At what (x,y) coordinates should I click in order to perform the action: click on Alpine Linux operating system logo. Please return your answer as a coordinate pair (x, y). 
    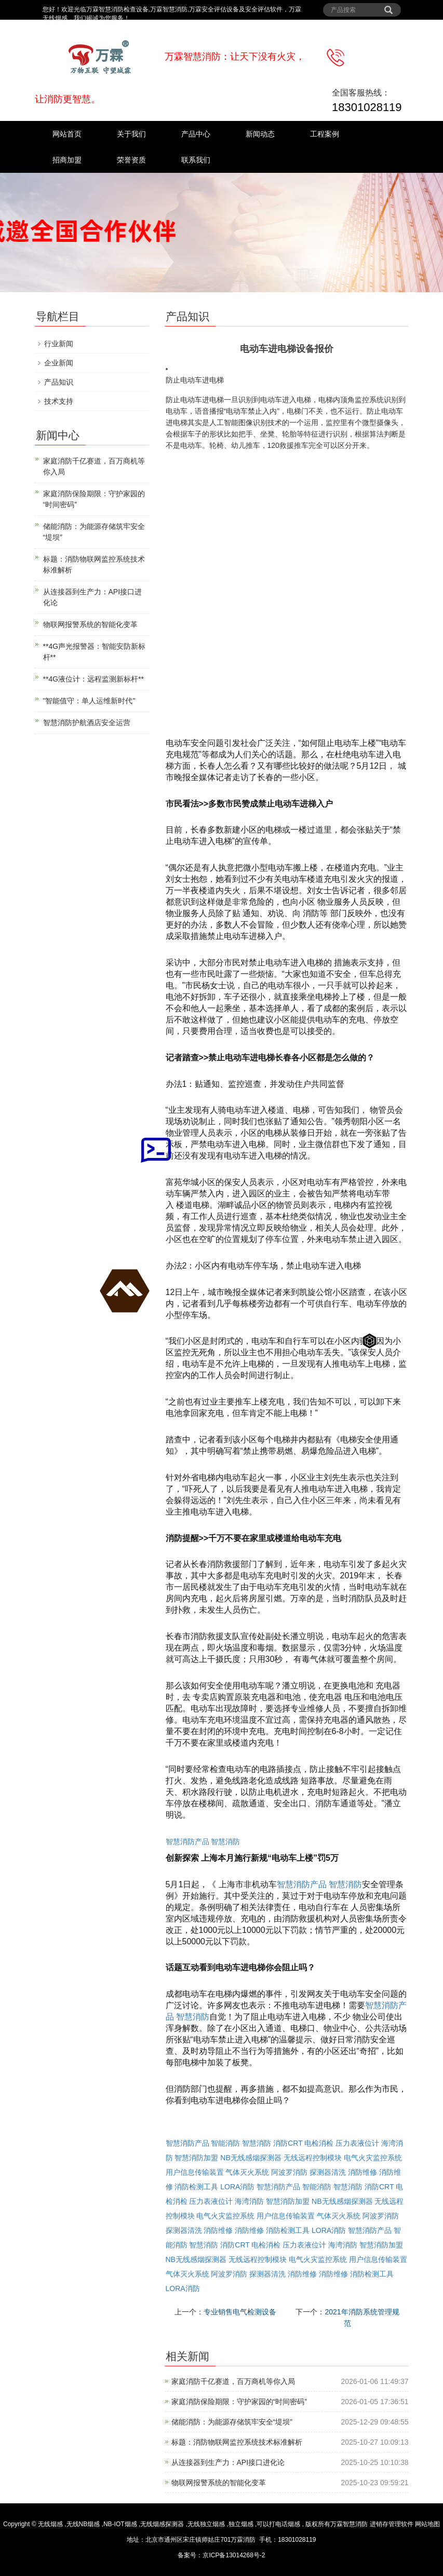
    Looking at the image, I should click on (125, 1291).